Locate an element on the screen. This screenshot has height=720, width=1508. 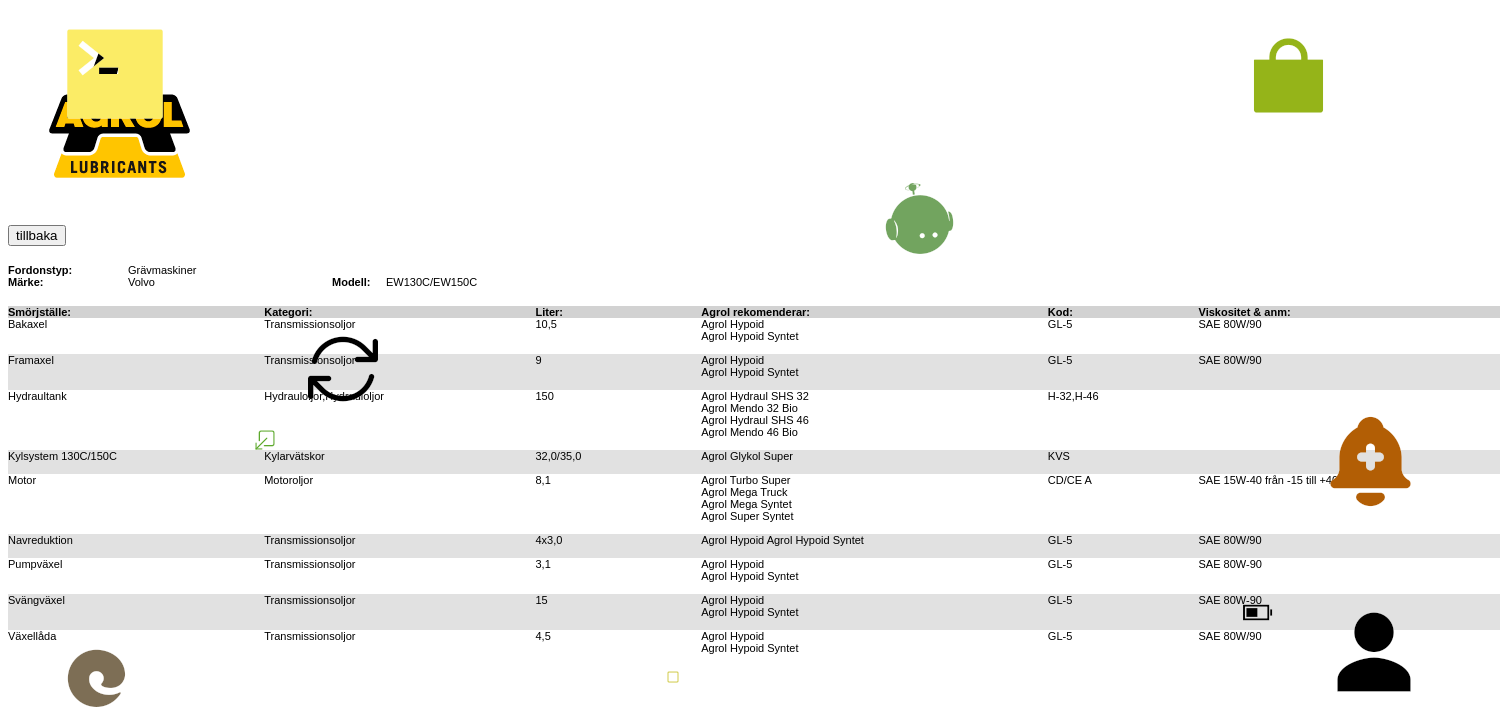
refresh or reload content is located at coordinates (343, 369).